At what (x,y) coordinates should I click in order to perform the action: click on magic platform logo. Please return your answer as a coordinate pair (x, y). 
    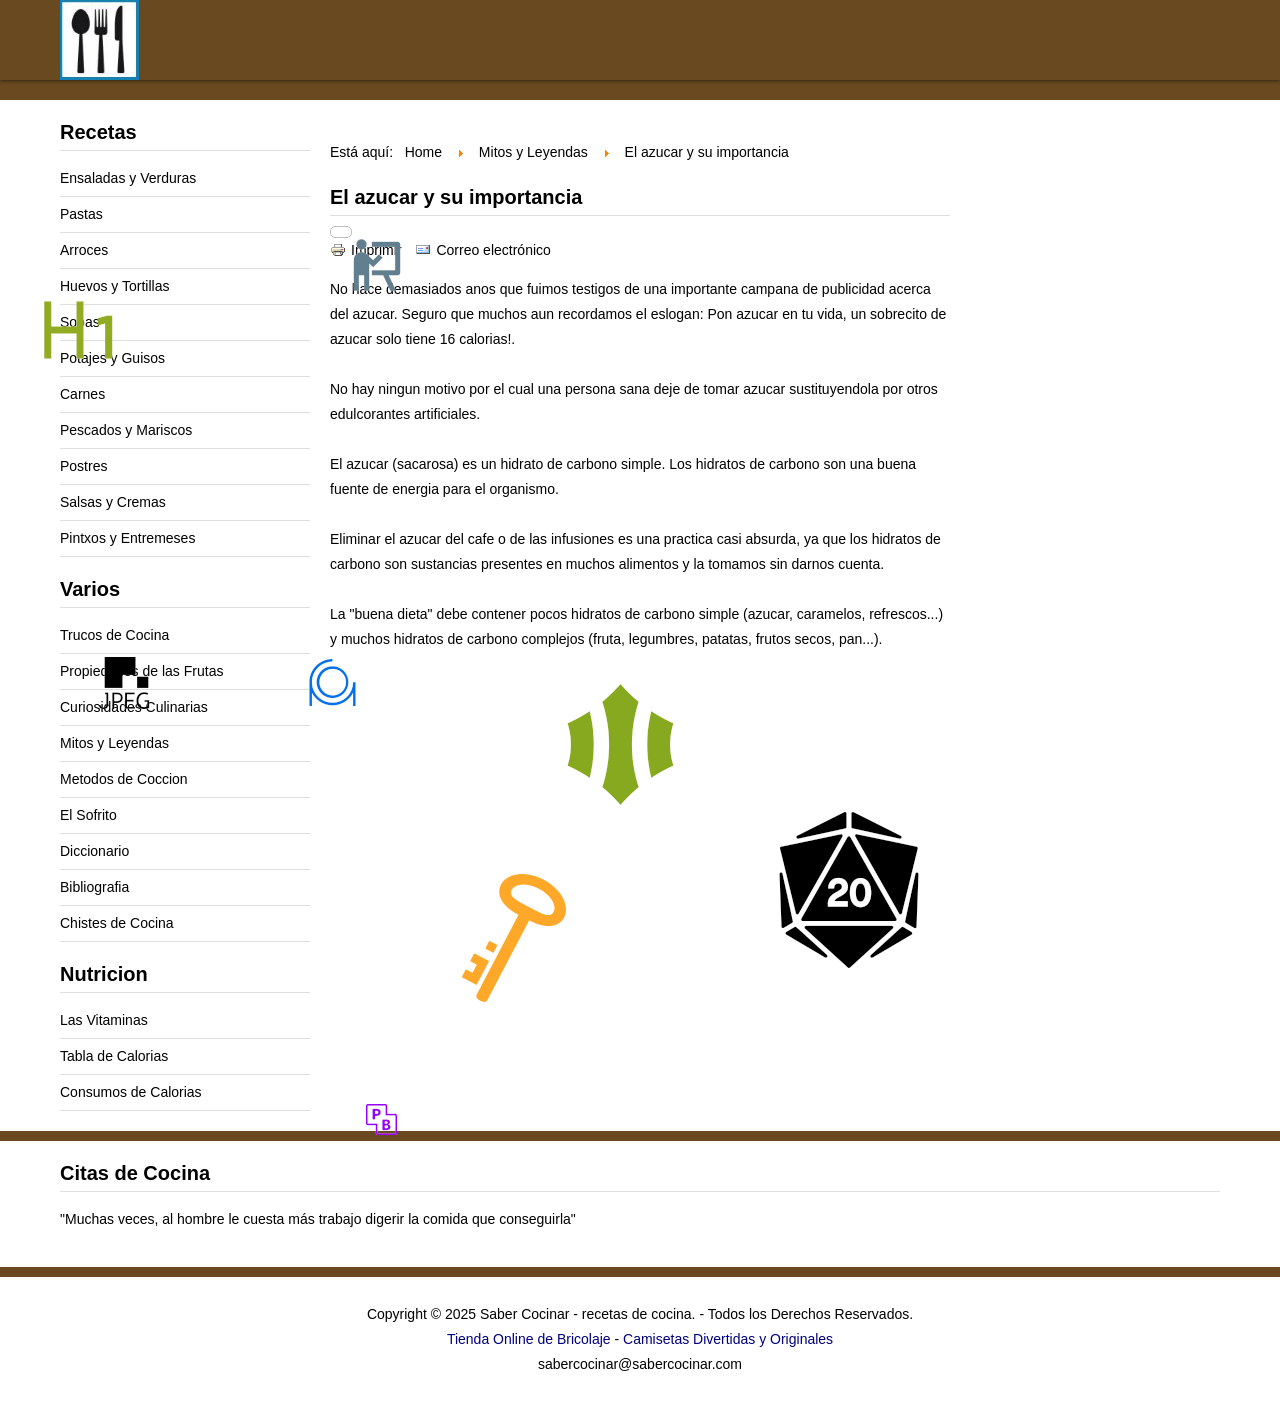
    Looking at the image, I should click on (620, 744).